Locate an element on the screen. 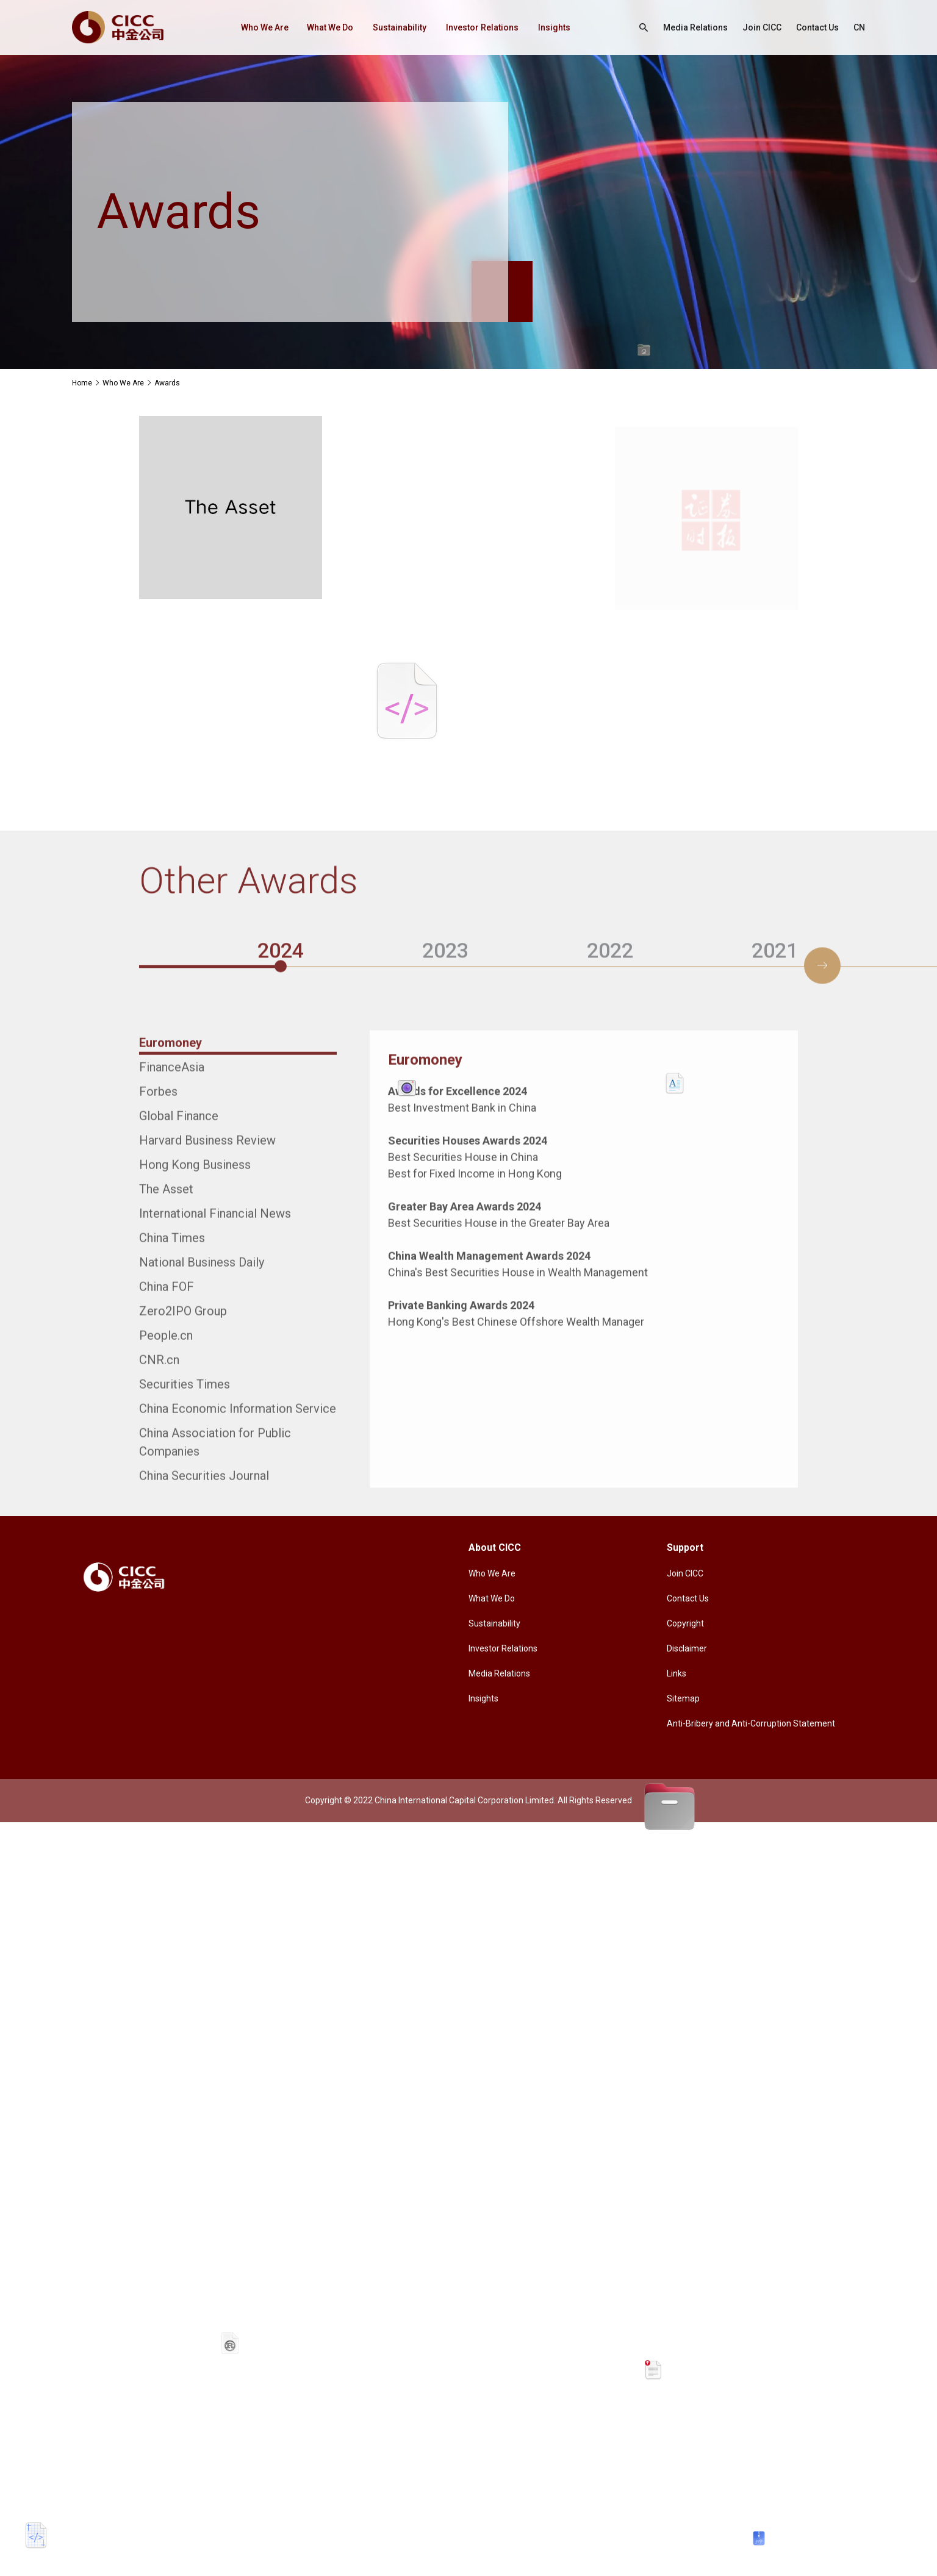 The width and height of the screenshot is (937, 2576). open the cheese webcam application is located at coordinates (407, 1088).